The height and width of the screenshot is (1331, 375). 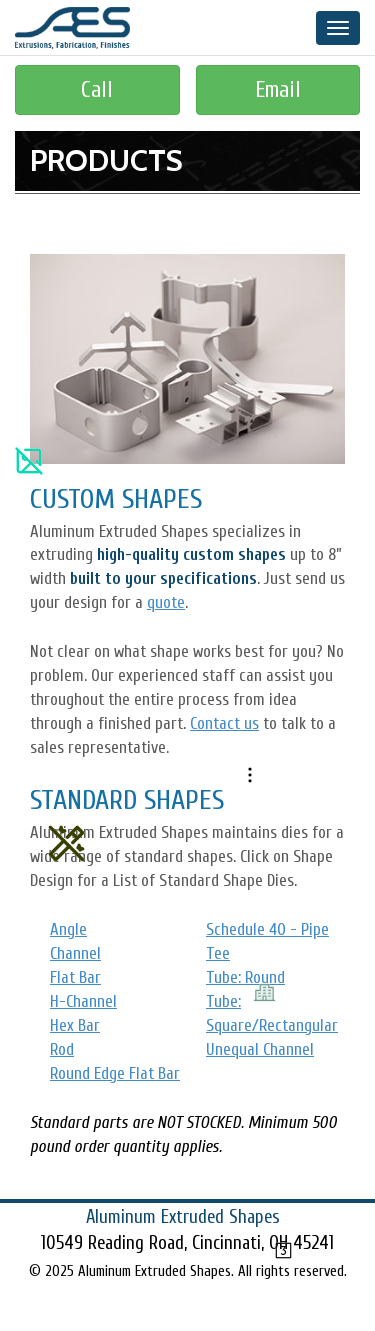 What do you see at coordinates (250, 775) in the screenshot?
I see `open more options menu` at bounding box center [250, 775].